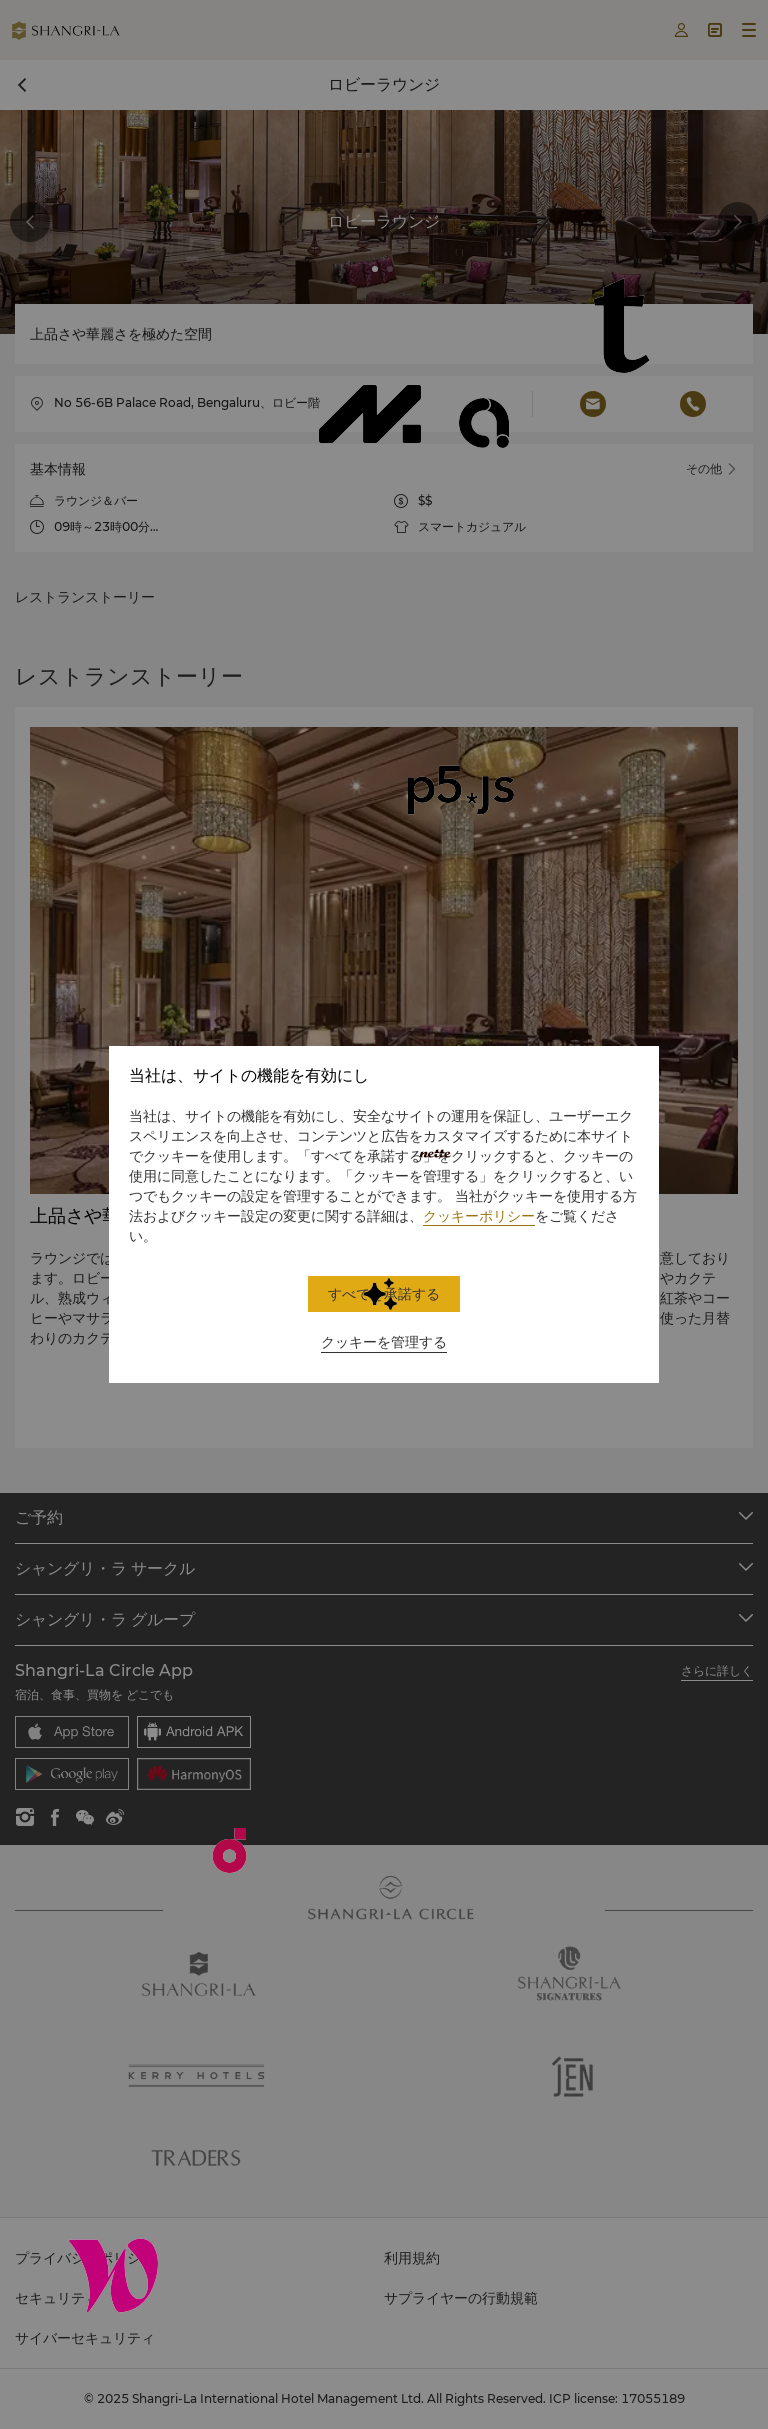 Image resolution: width=768 pixels, height=2429 pixels. What do you see at coordinates (113, 2275) in the screenshot?
I see `visit welcome to the jungle job platform` at bounding box center [113, 2275].